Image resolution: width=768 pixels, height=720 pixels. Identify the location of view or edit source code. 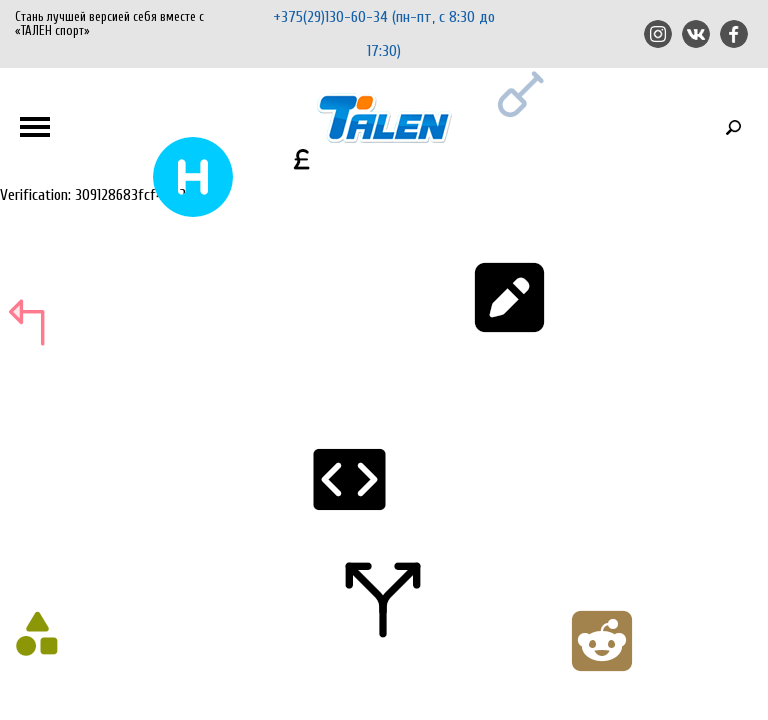
(349, 479).